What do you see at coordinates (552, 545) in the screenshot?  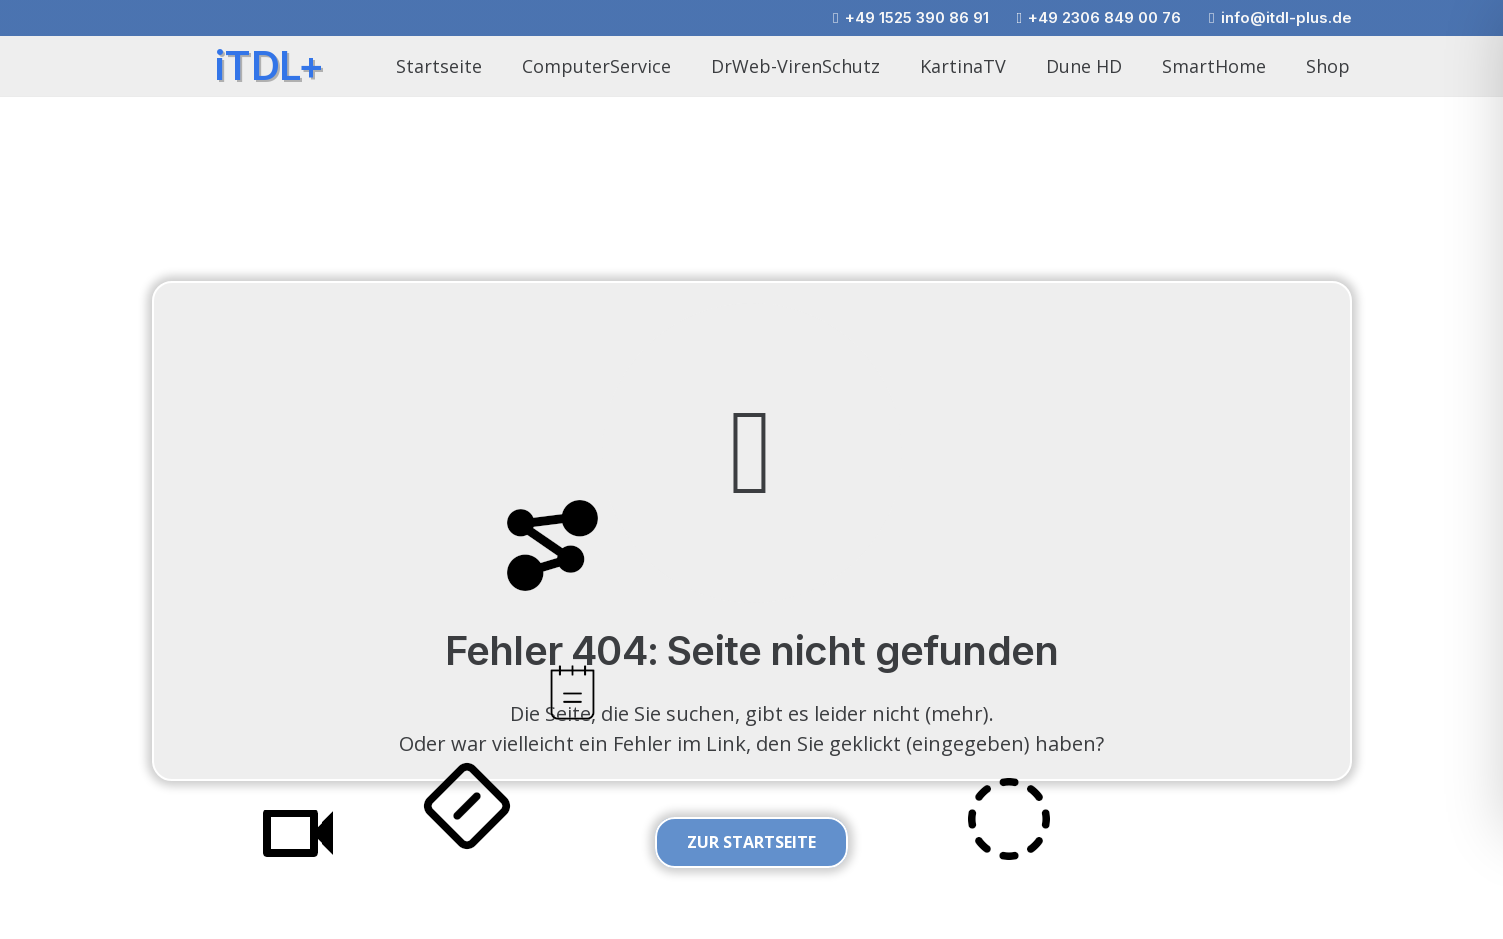 I see `share content to other apps or users` at bounding box center [552, 545].